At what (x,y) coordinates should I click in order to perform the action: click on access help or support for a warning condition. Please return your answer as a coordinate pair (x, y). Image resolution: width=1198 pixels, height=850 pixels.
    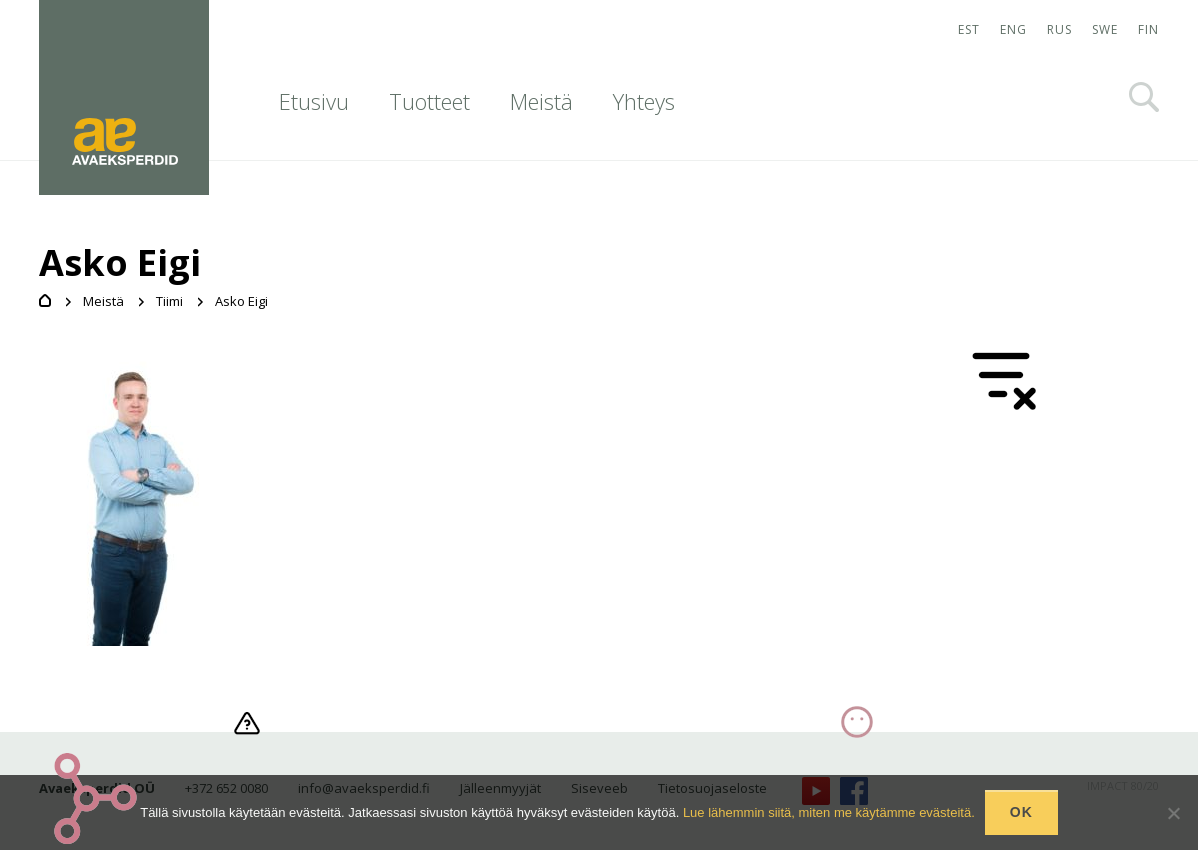
    Looking at the image, I should click on (247, 724).